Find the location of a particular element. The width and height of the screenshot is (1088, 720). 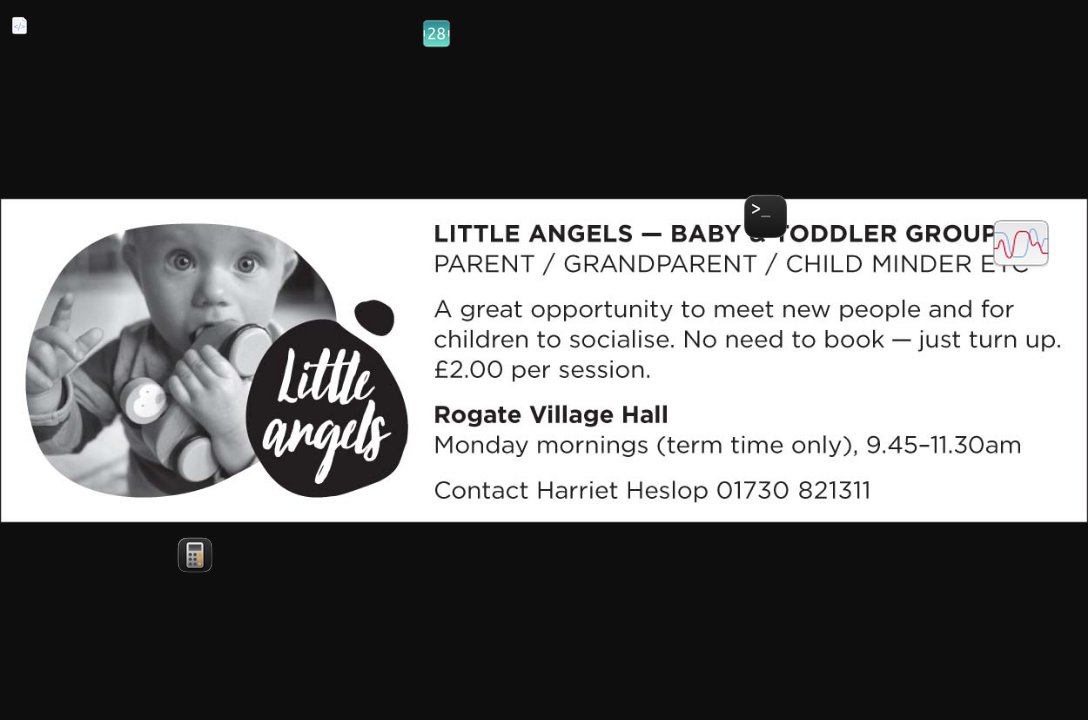

open the office calendar app is located at coordinates (436, 33).